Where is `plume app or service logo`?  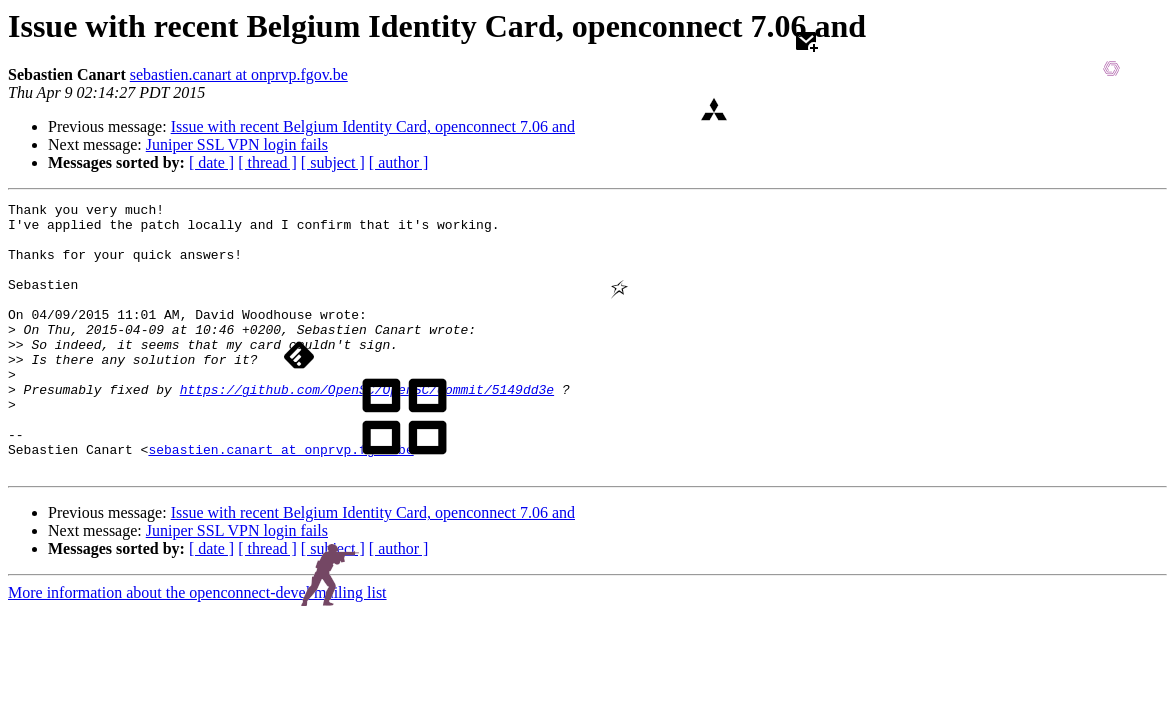 plume app or service logo is located at coordinates (1111, 68).